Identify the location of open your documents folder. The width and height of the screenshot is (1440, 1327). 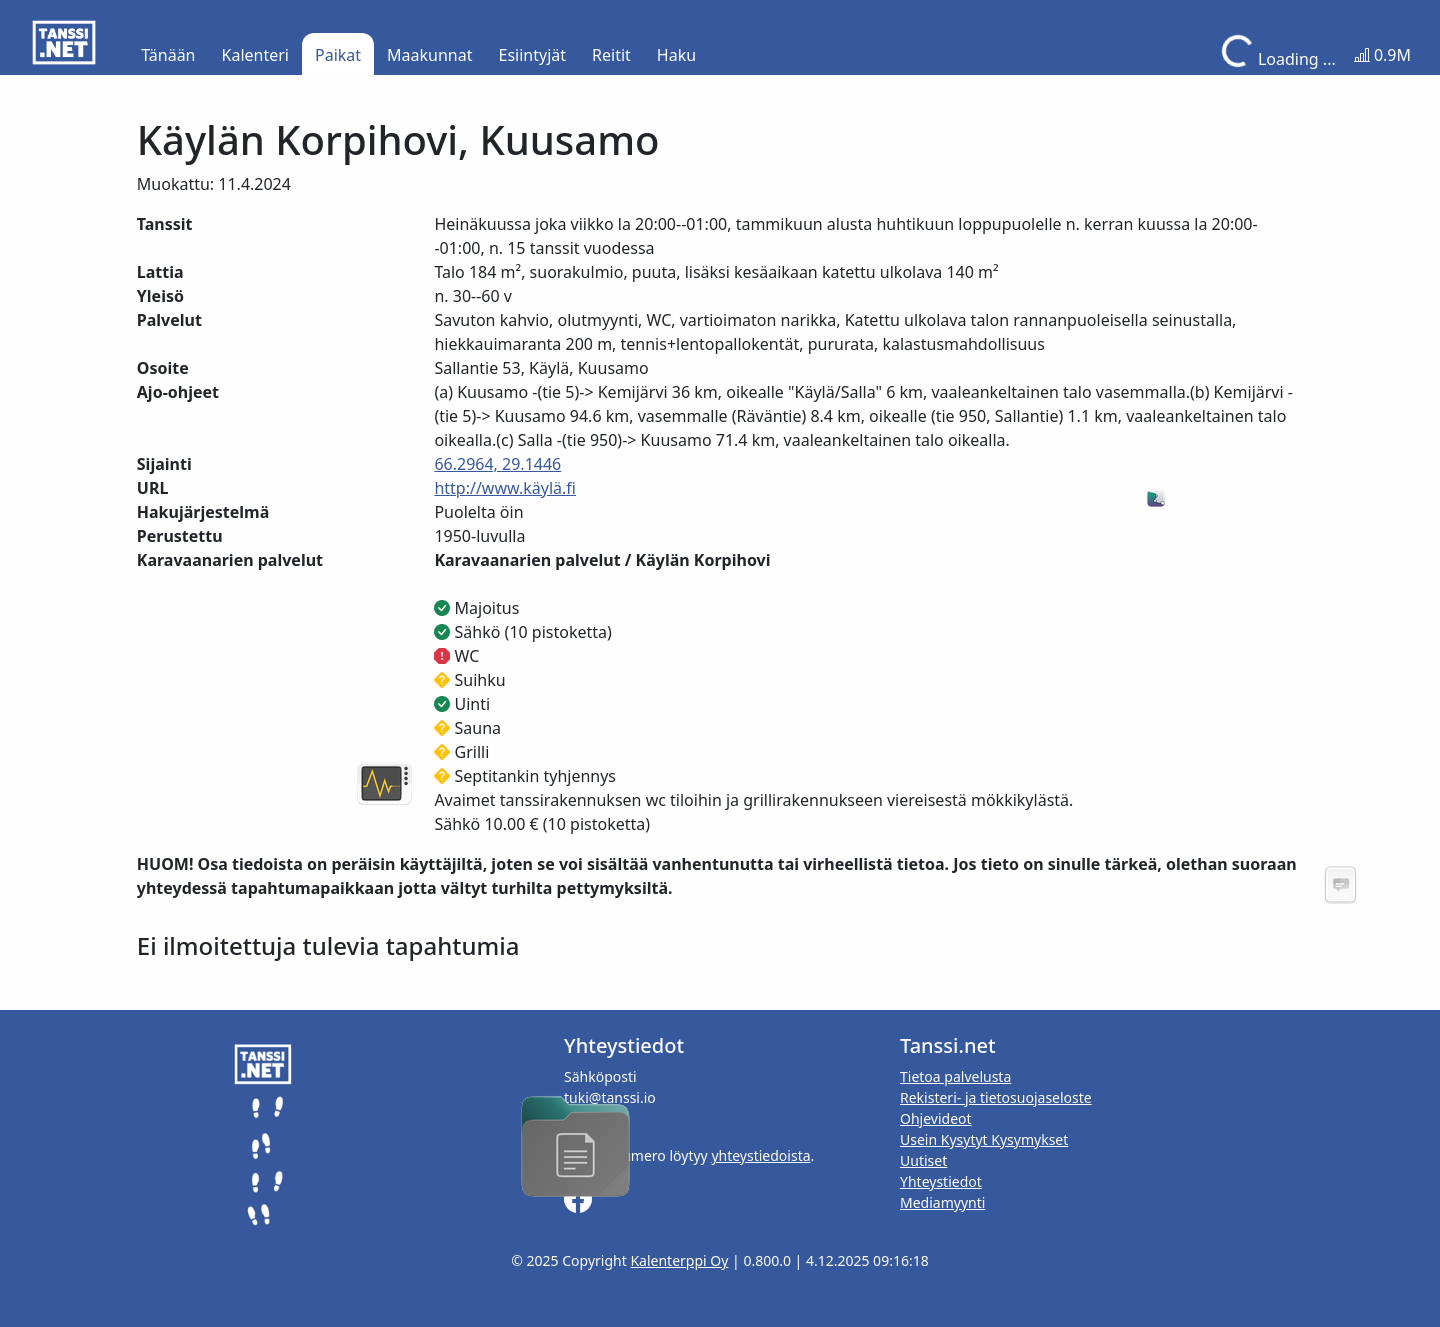
(575, 1146).